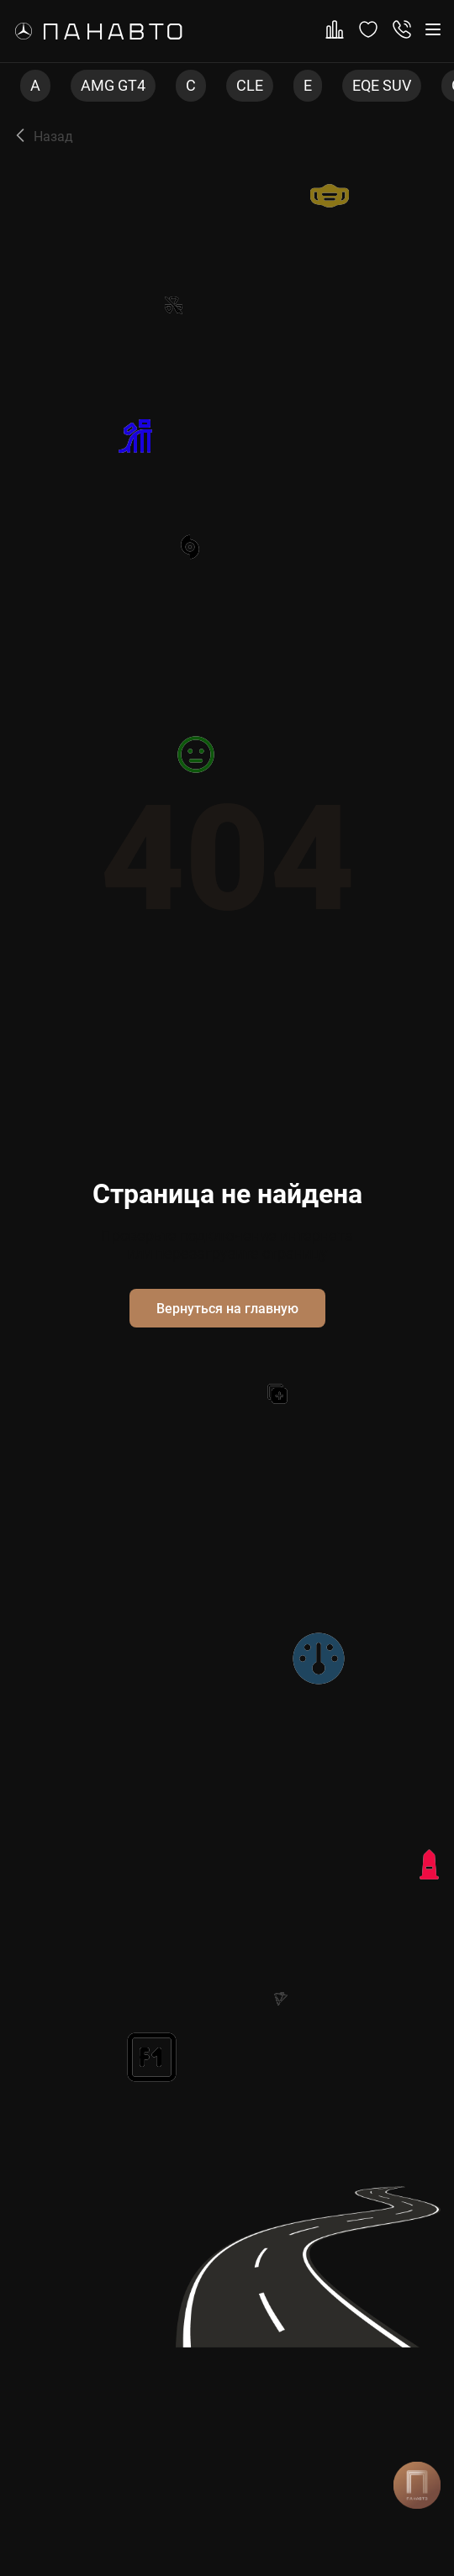 This screenshot has height=2576, width=454. I want to click on pushed app logo, so click(281, 1999).